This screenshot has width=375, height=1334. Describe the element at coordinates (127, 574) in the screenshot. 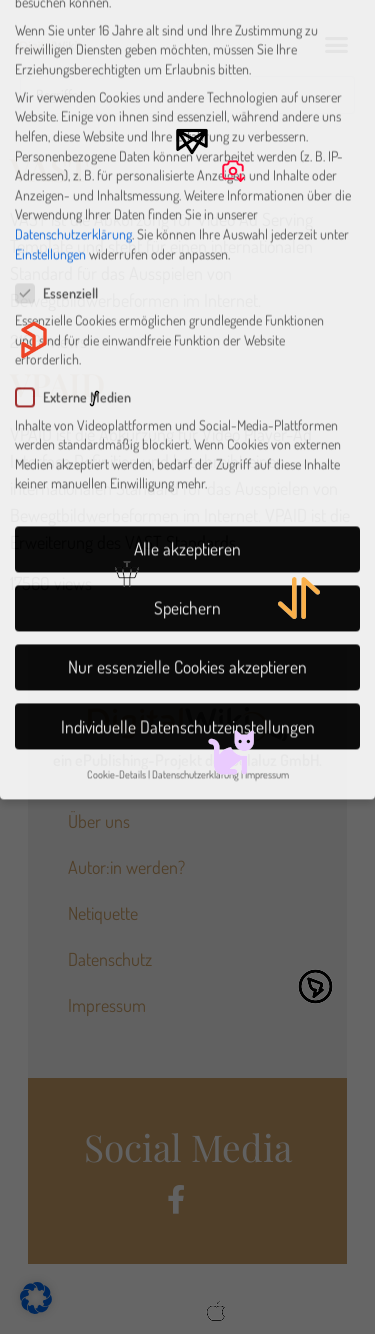

I see `access air traffic control features` at that location.